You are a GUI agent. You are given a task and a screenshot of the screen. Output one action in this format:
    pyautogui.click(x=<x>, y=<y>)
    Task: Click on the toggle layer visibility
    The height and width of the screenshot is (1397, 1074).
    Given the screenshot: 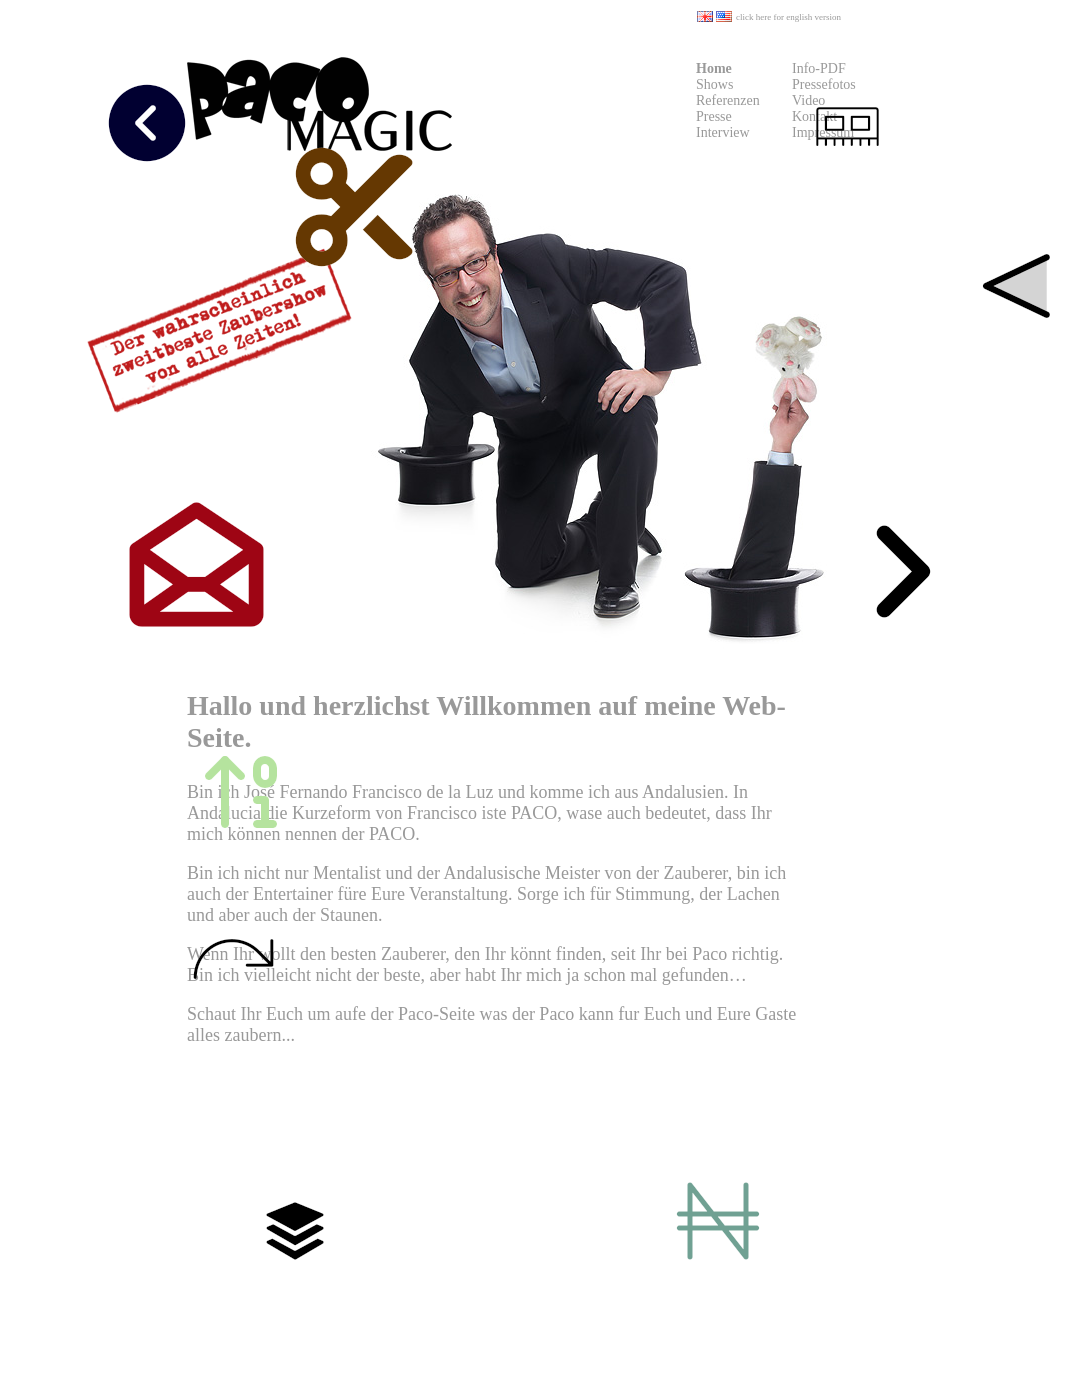 What is the action you would take?
    pyautogui.click(x=295, y=1231)
    